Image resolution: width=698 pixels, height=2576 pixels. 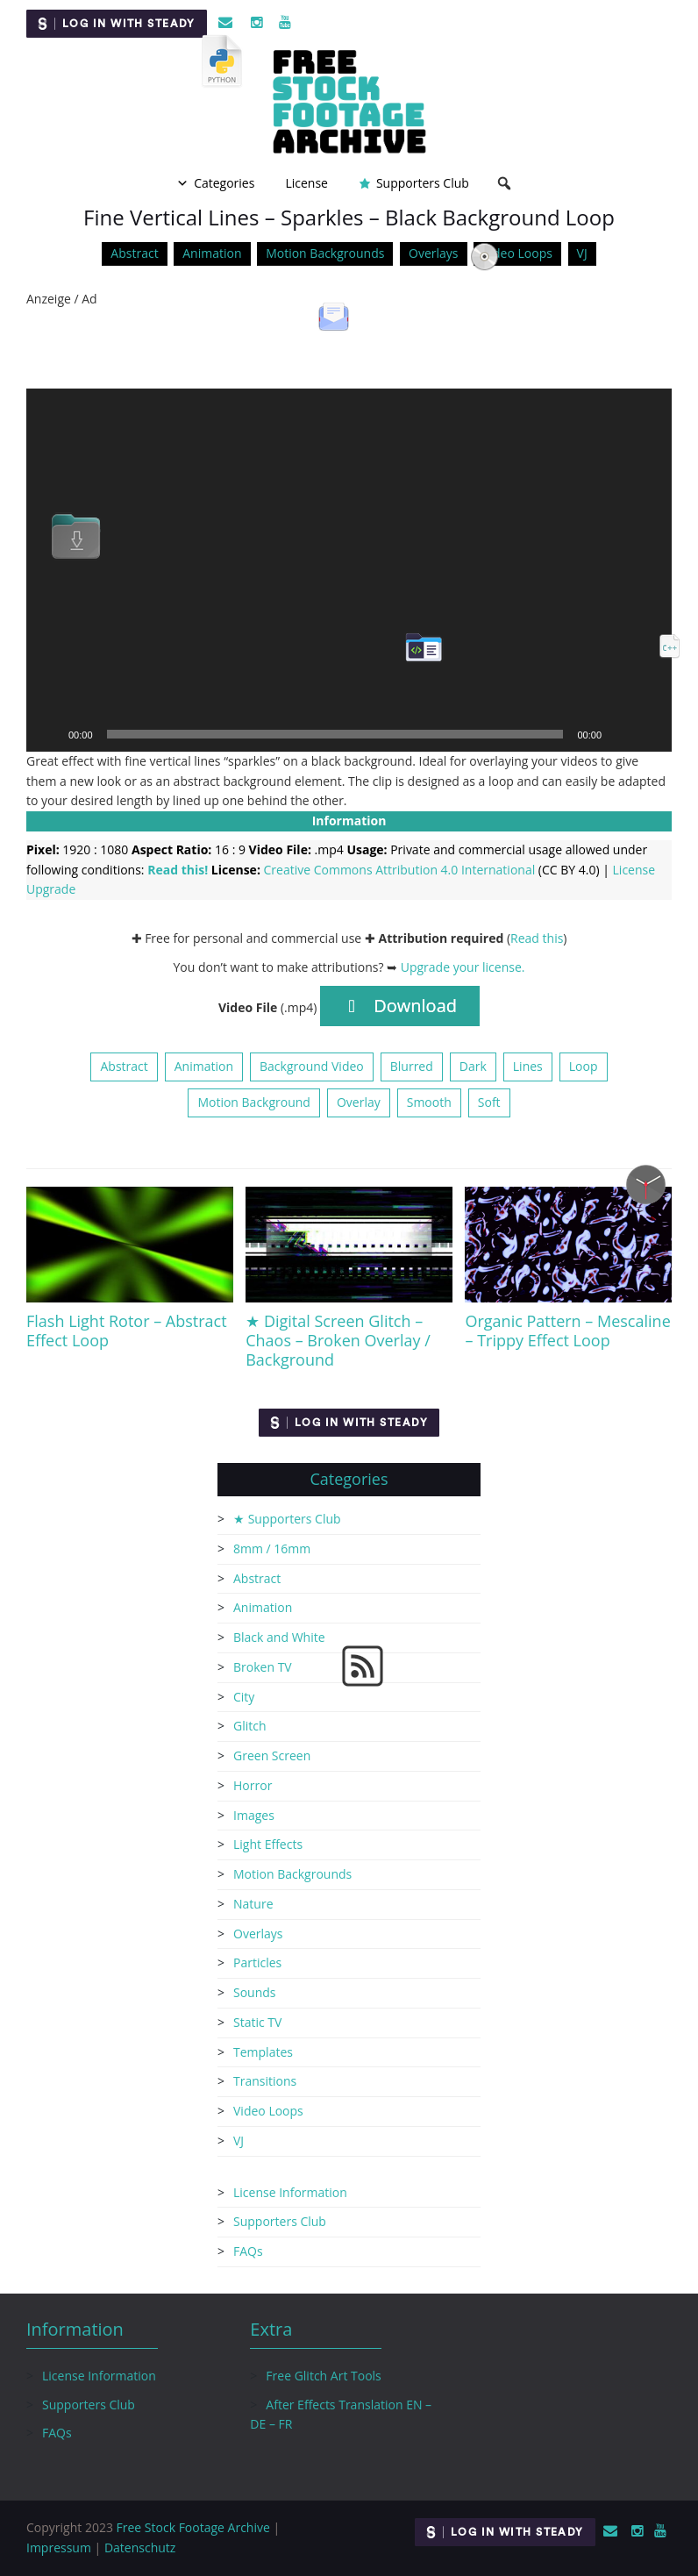 I want to click on open folder containing programming files, so click(x=424, y=648).